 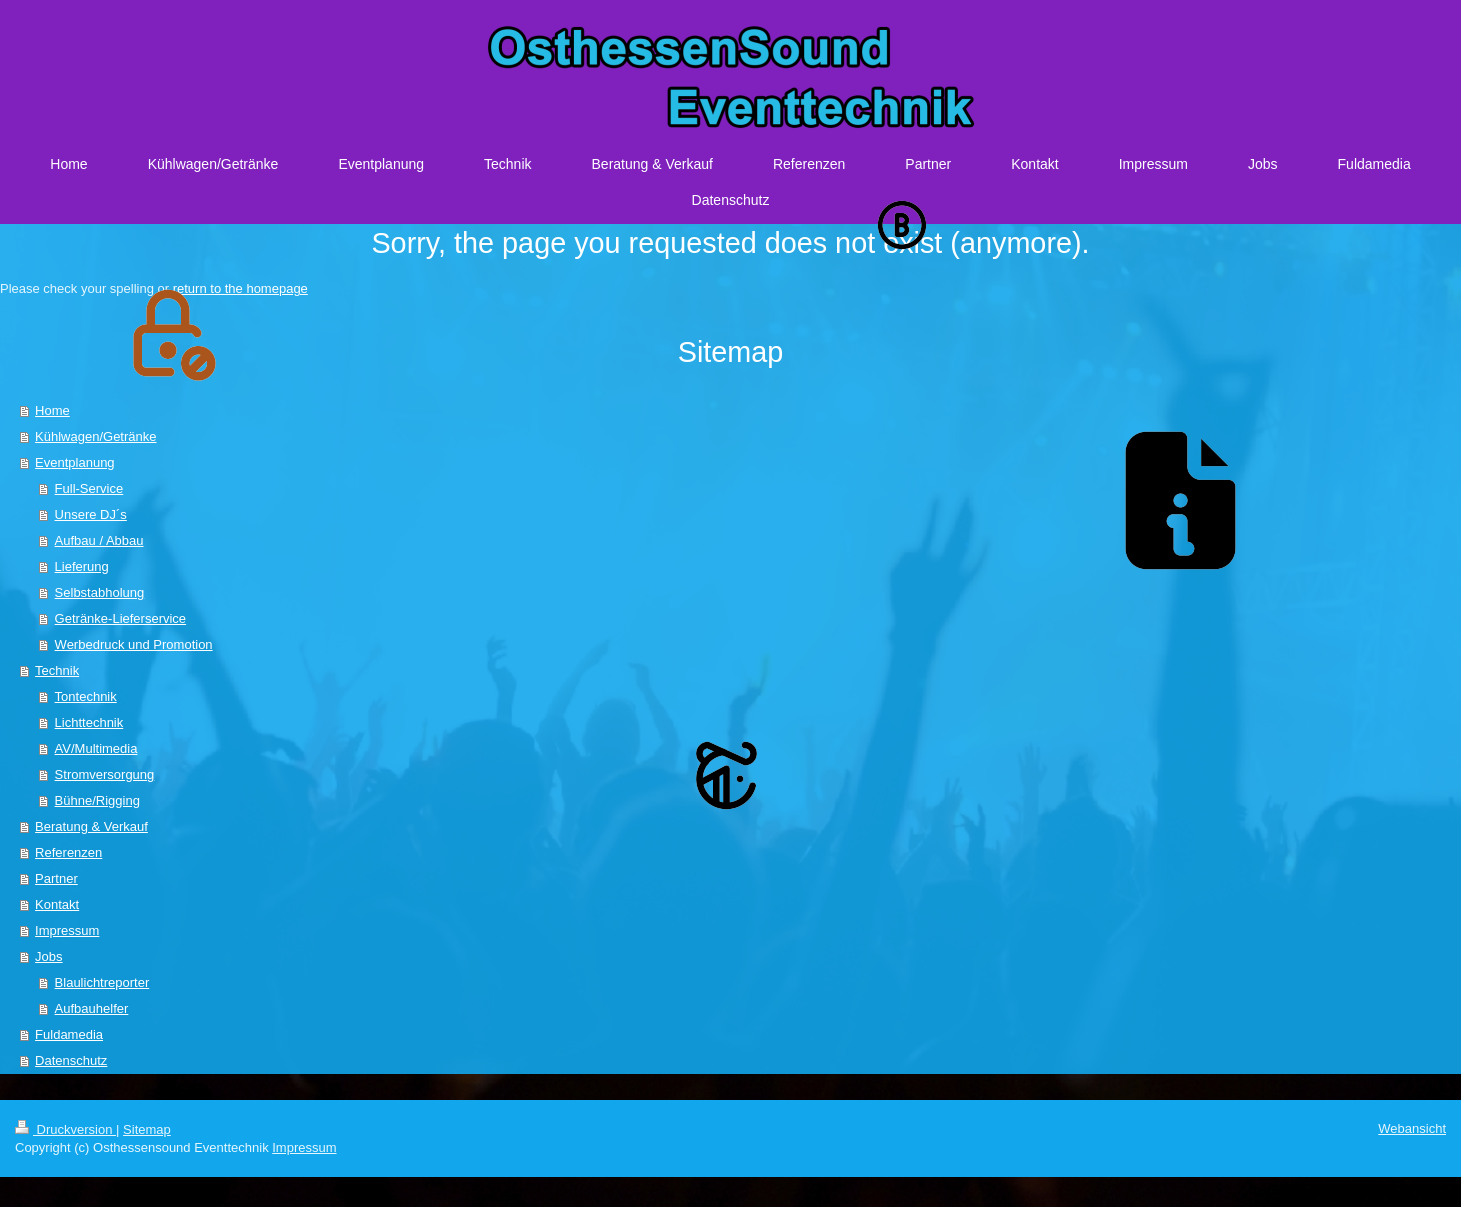 I want to click on indicates item or option labeled "B", so click(x=902, y=225).